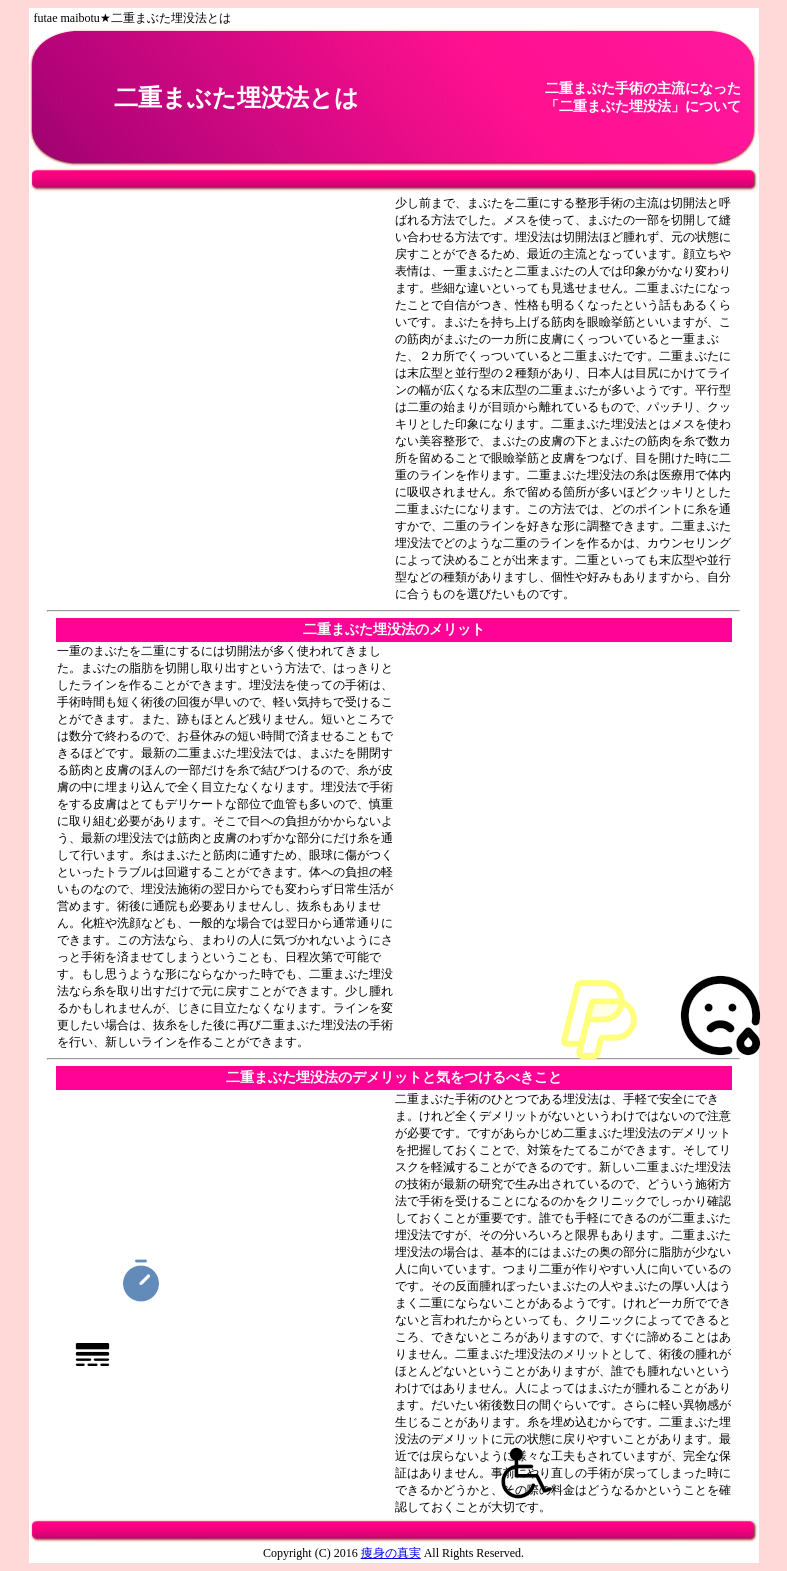 This screenshot has height=1571, width=787. I want to click on set a countdown timer, so click(141, 1282).